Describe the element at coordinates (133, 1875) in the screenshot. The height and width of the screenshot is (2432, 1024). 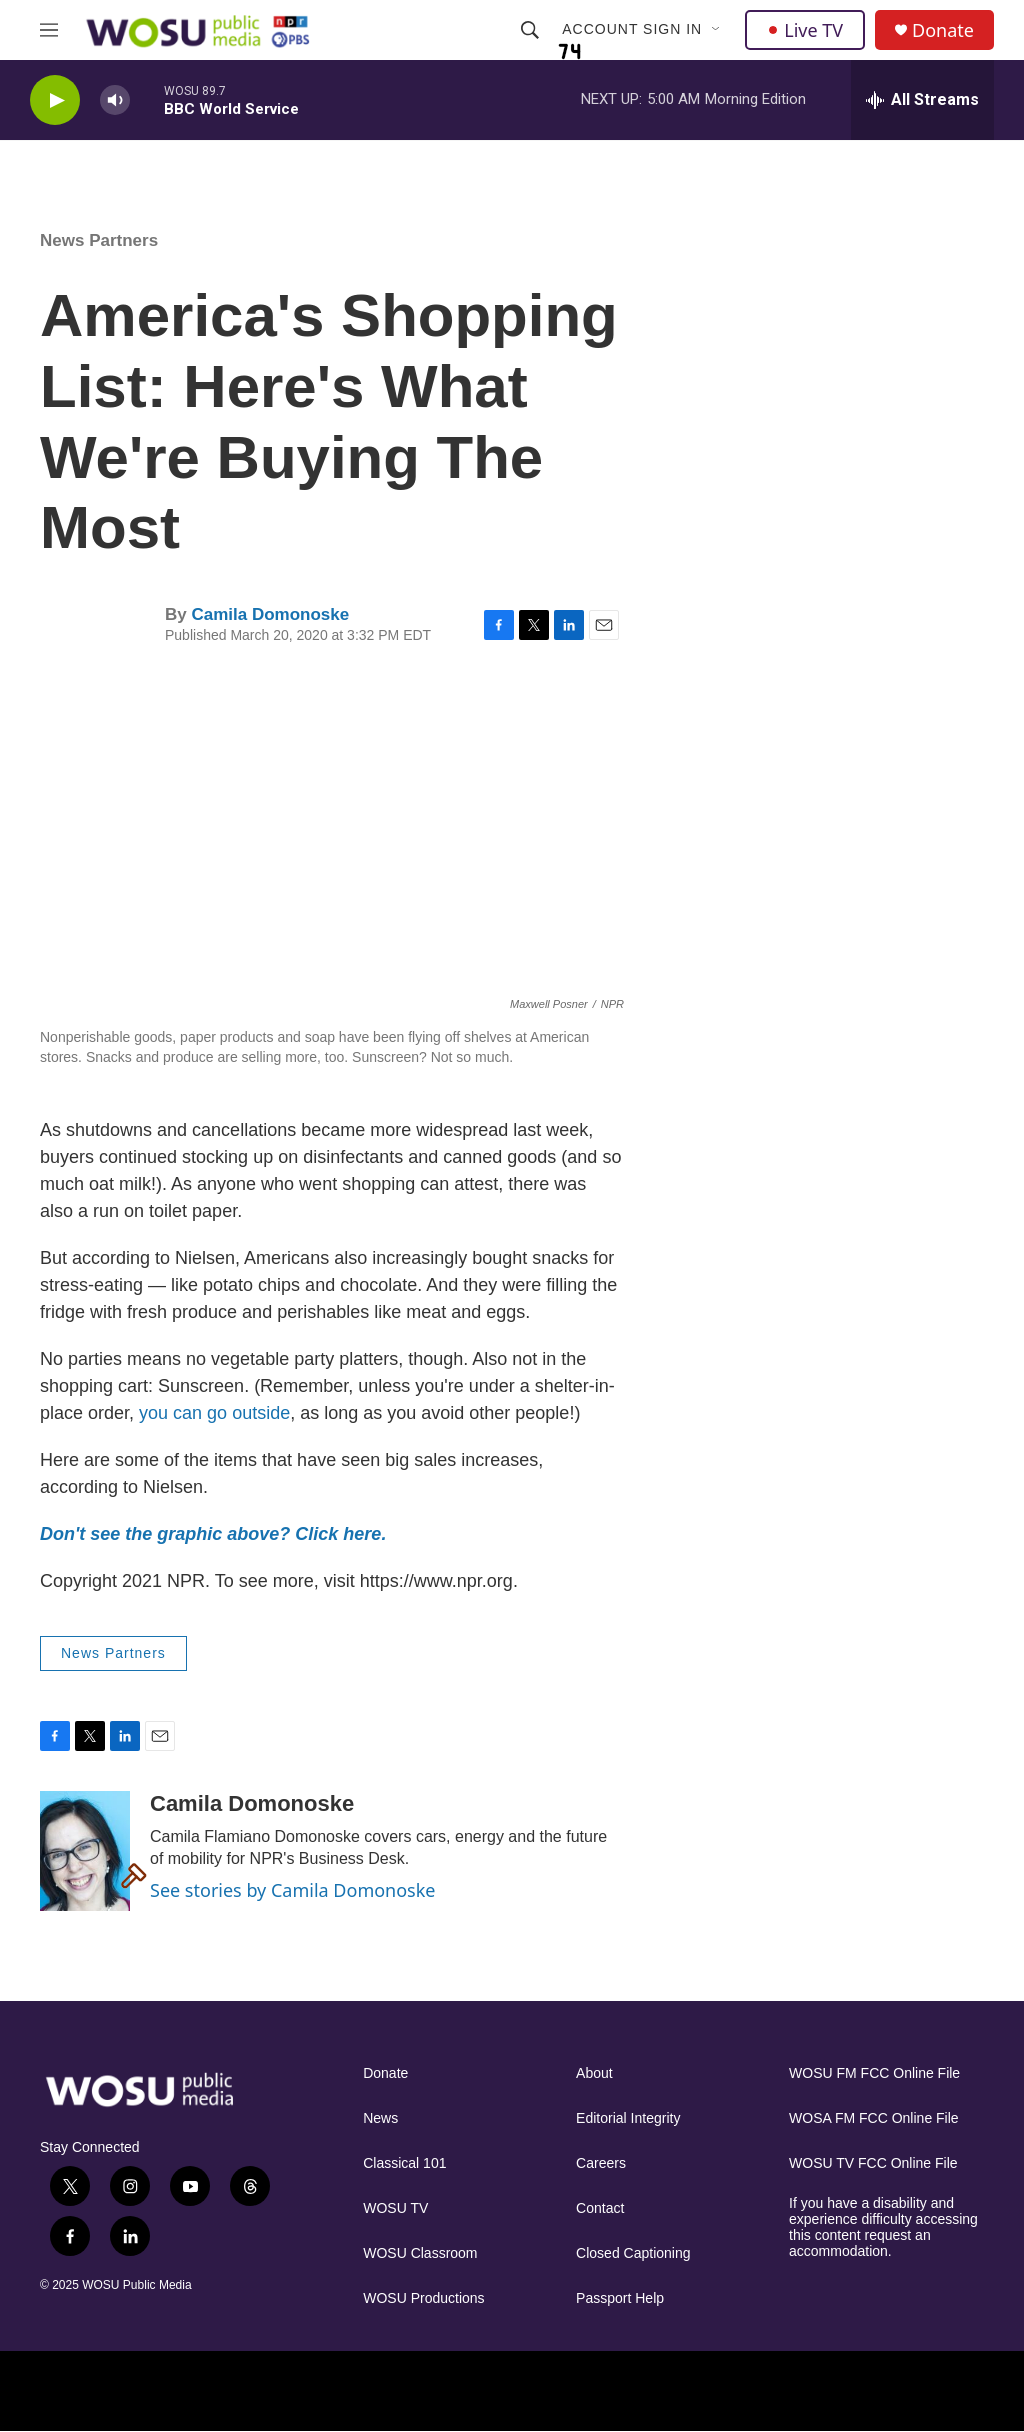
I see `access tools or settings` at that location.